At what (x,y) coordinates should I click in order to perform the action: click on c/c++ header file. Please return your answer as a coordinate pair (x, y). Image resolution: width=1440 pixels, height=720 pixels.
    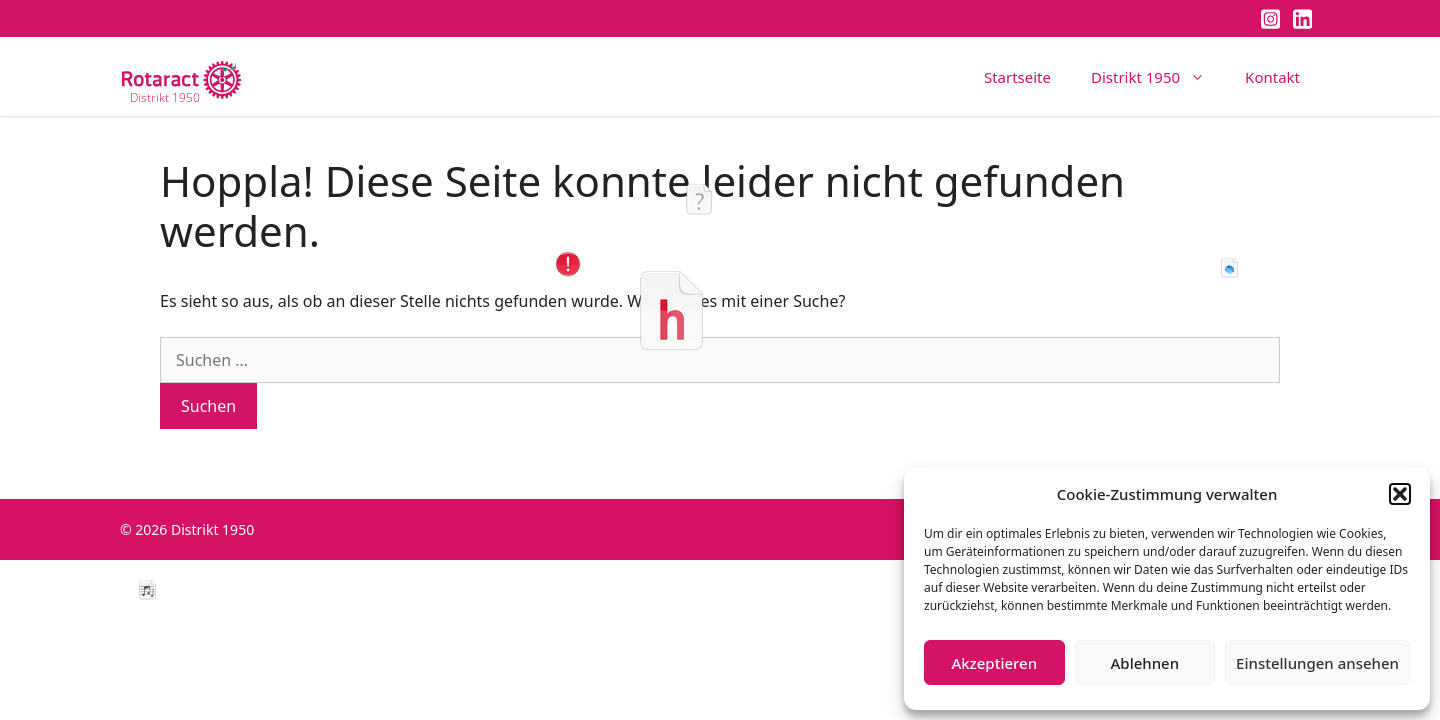
    Looking at the image, I should click on (671, 310).